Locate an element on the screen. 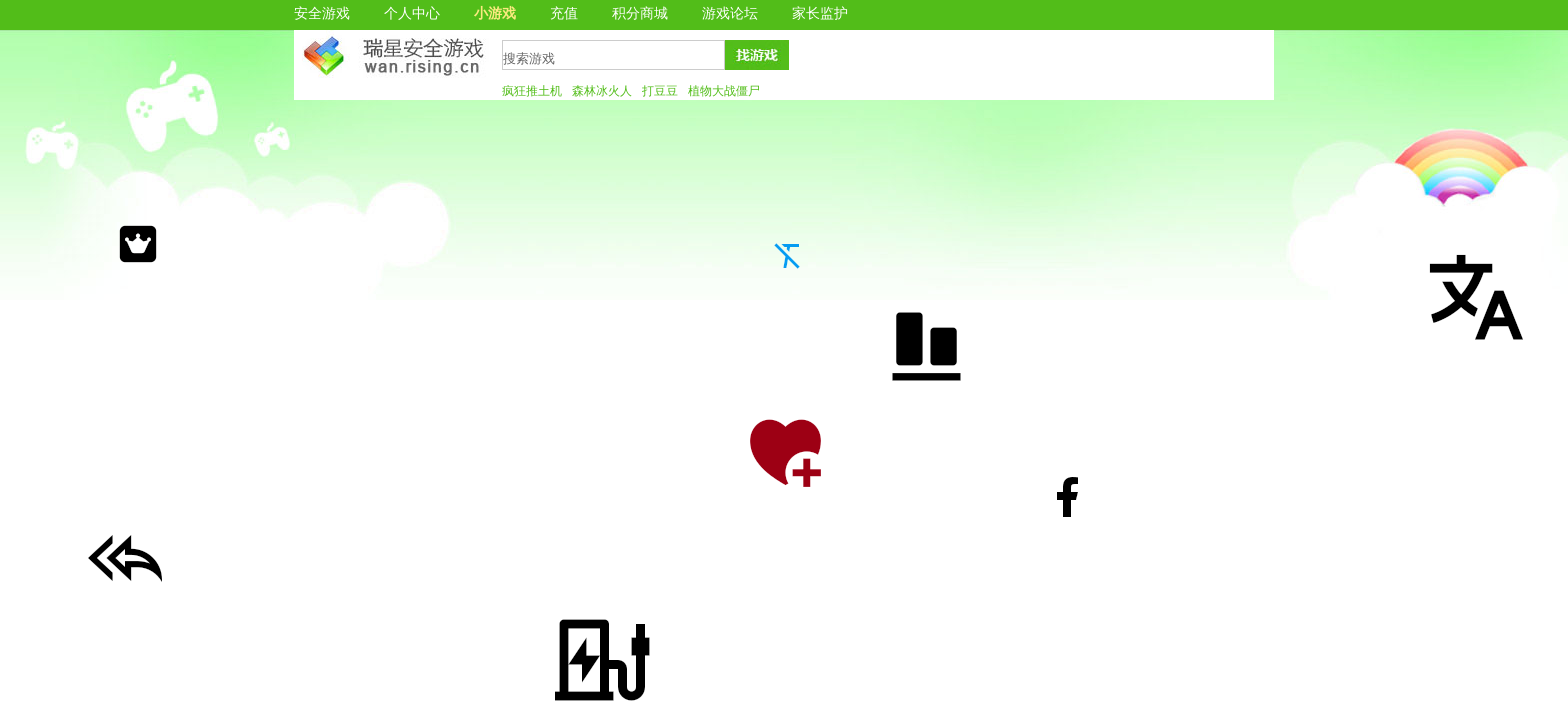  web awesome brand logo is located at coordinates (138, 244).